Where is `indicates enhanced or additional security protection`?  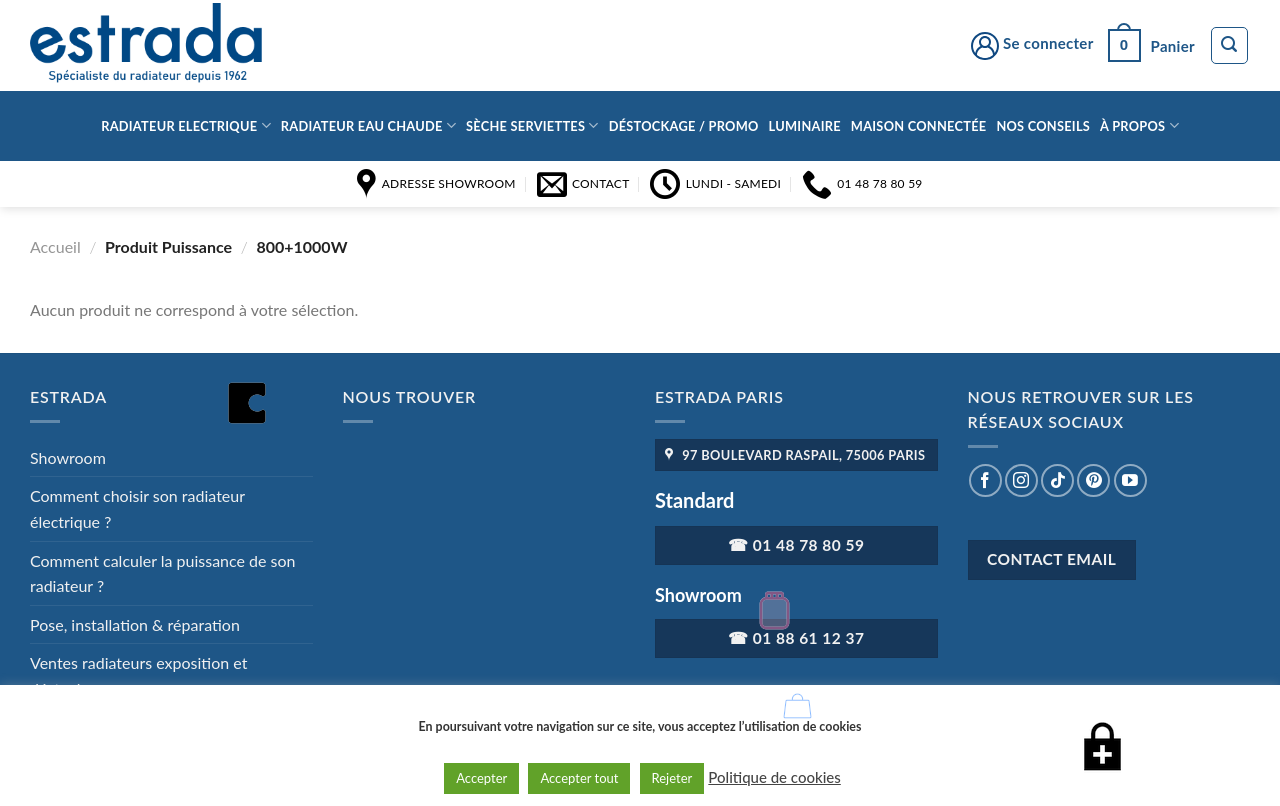
indicates enhanced or additional security protection is located at coordinates (1102, 747).